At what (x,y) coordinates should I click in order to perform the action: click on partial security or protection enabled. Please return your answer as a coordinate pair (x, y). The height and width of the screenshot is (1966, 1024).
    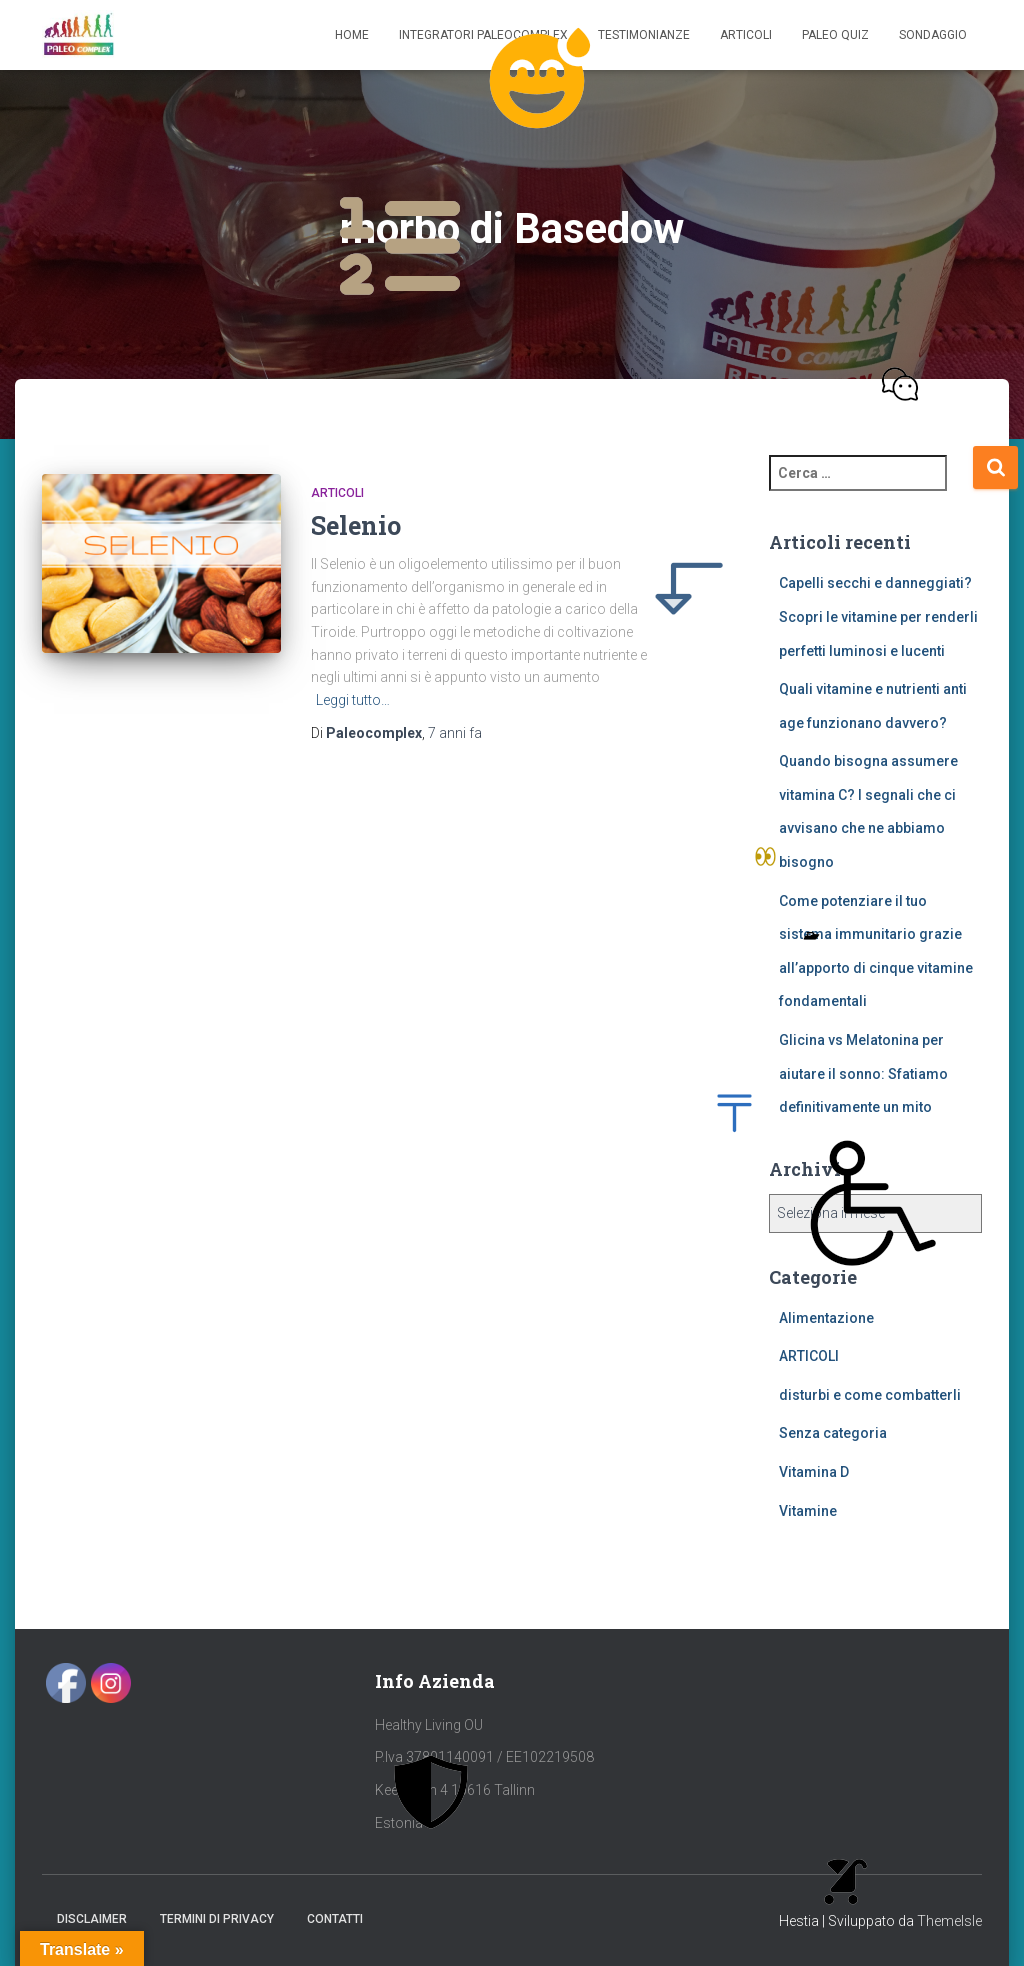
    Looking at the image, I should click on (431, 1792).